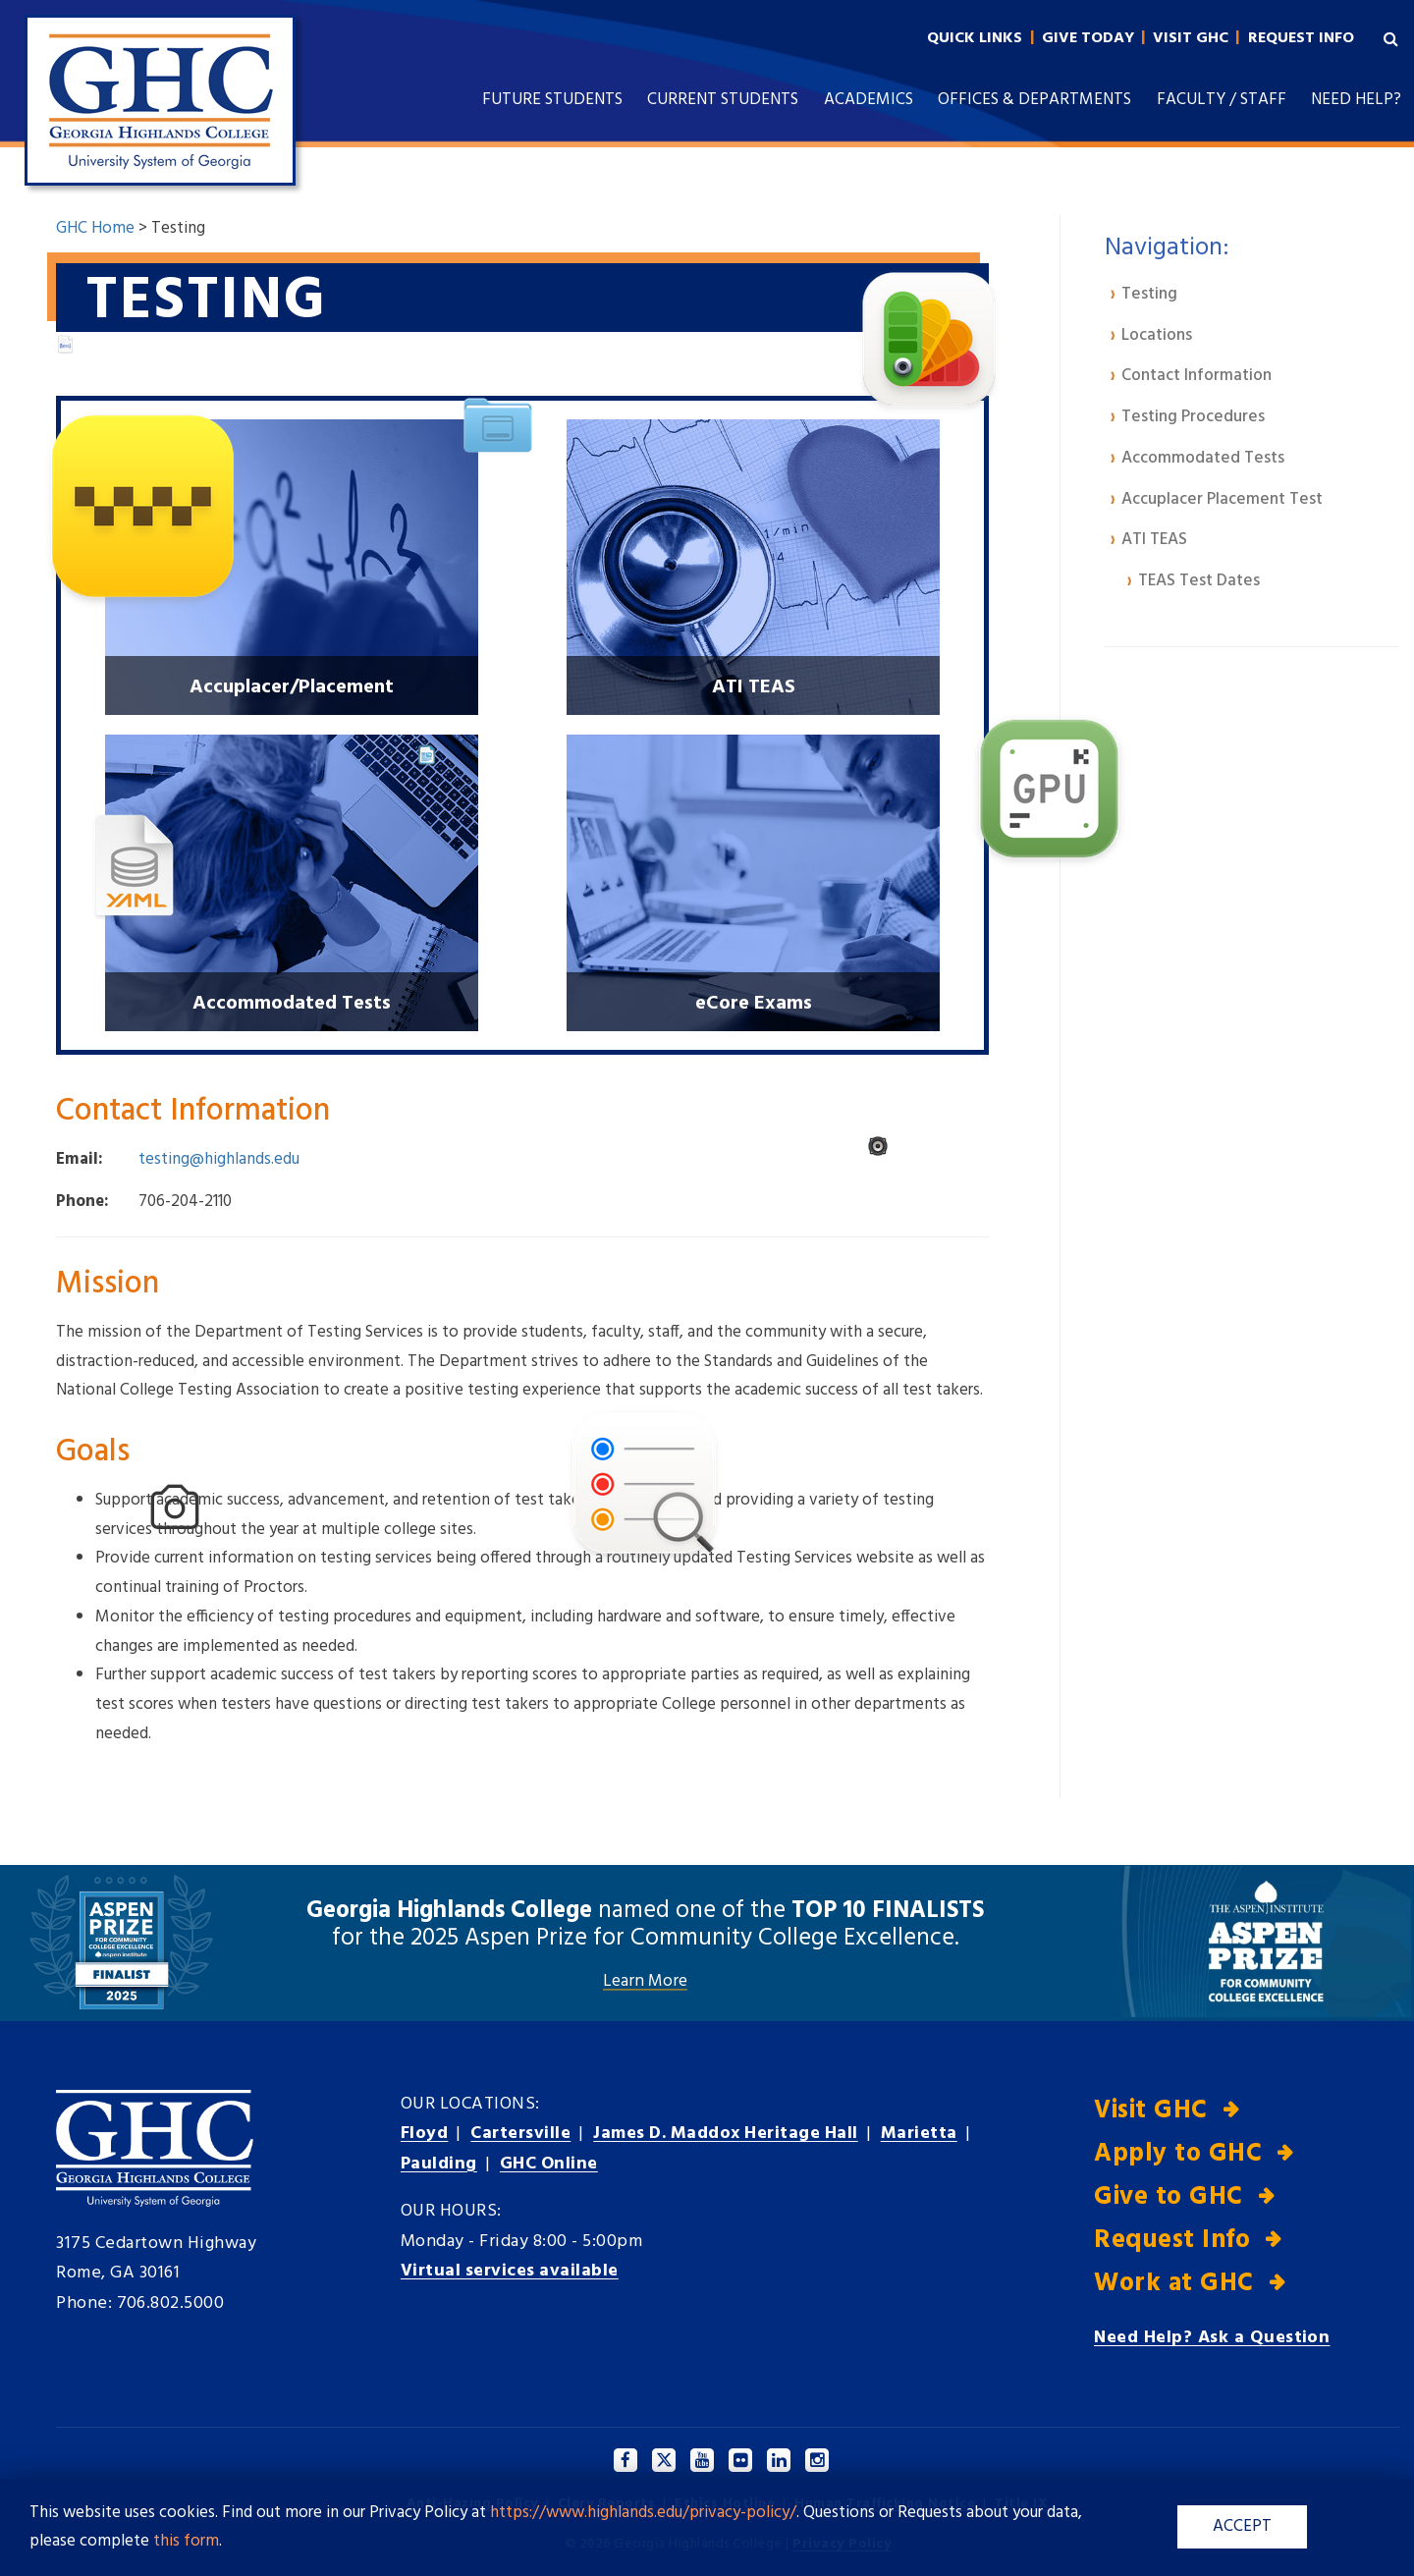  Describe the element at coordinates (175, 1508) in the screenshot. I see `open the camera app` at that location.